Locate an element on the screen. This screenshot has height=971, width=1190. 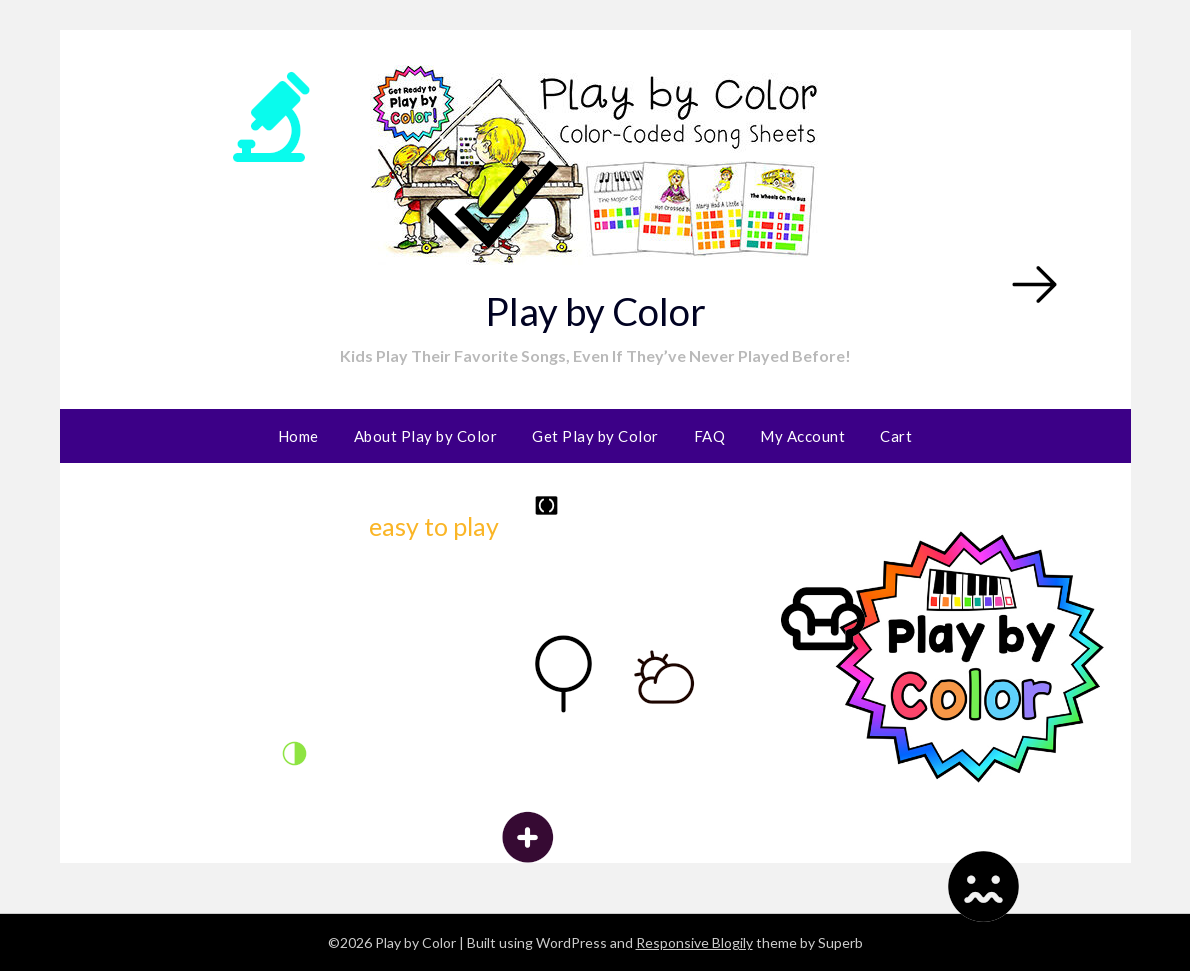
indicates a nervous or anxious status is located at coordinates (983, 886).